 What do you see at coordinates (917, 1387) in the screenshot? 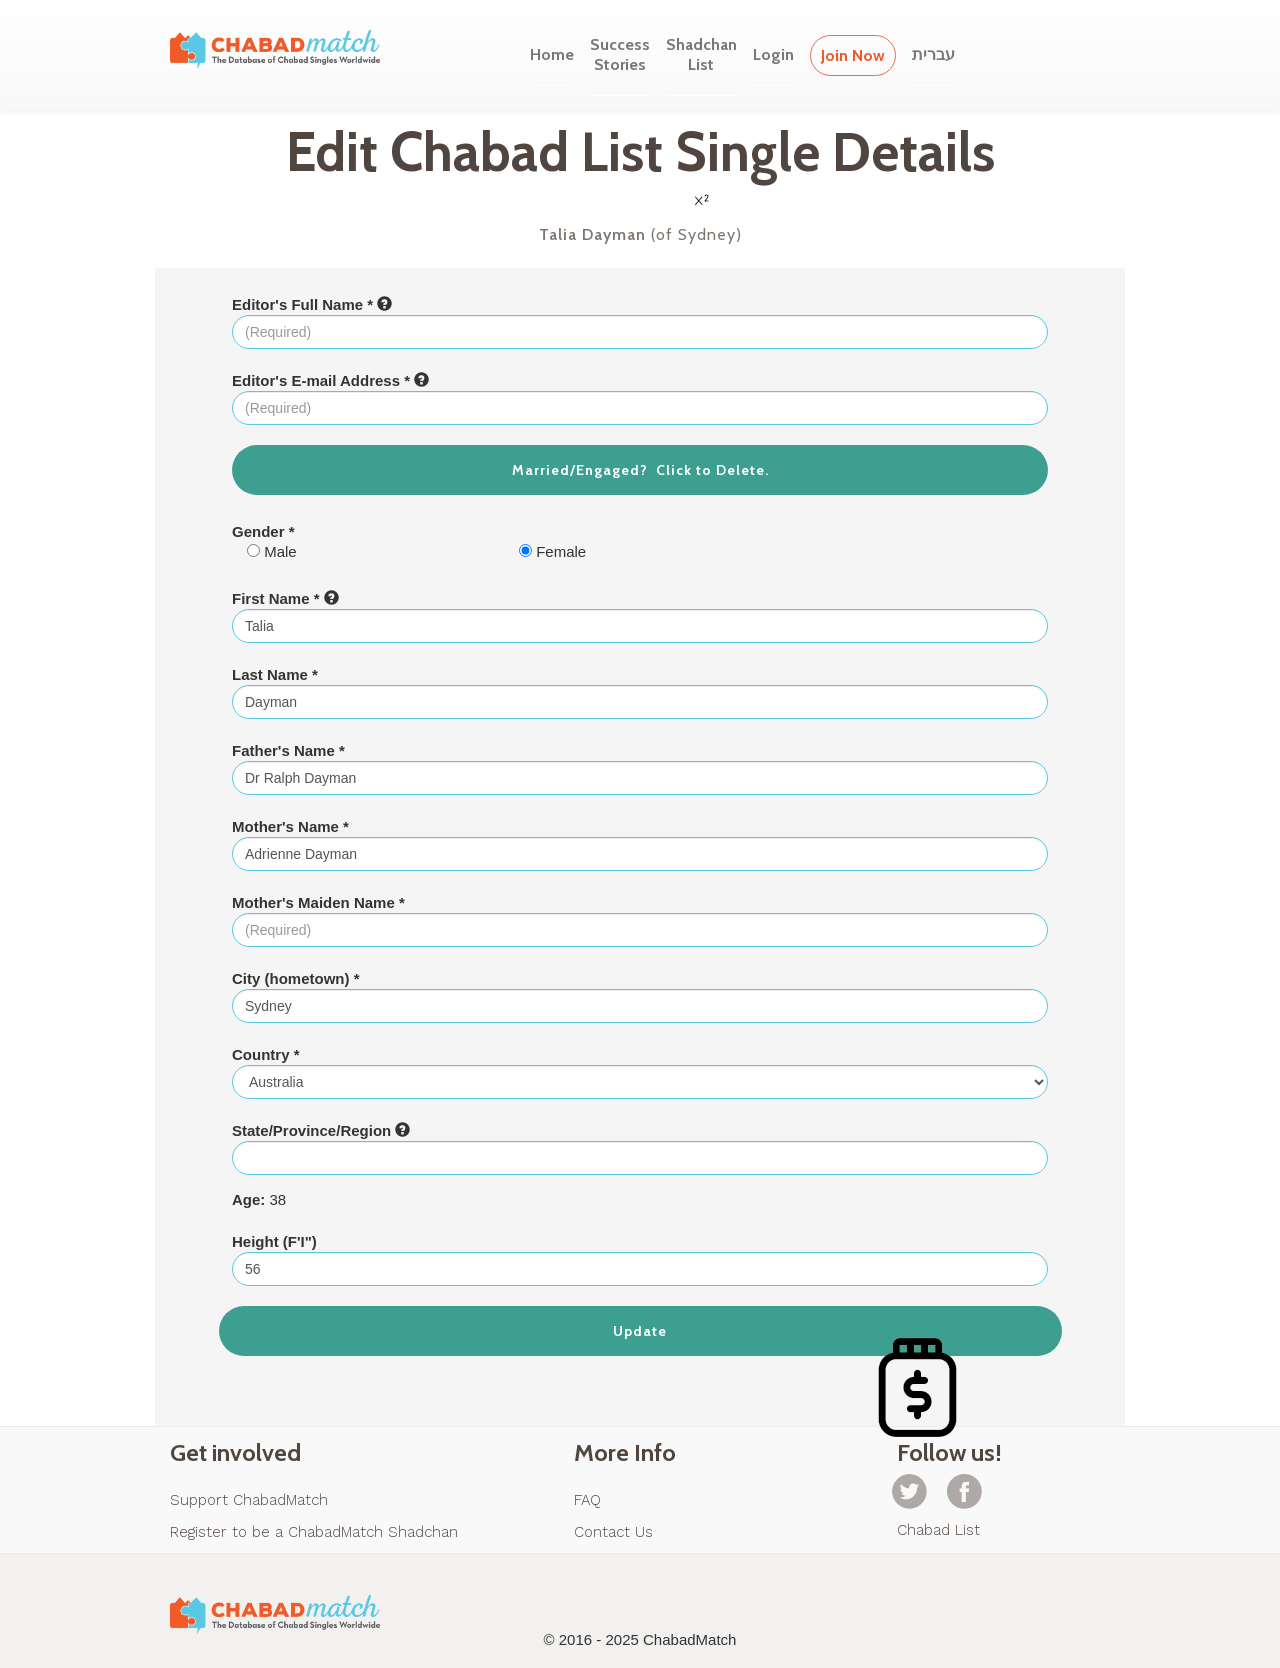
I see `leave a tip or donation` at bounding box center [917, 1387].